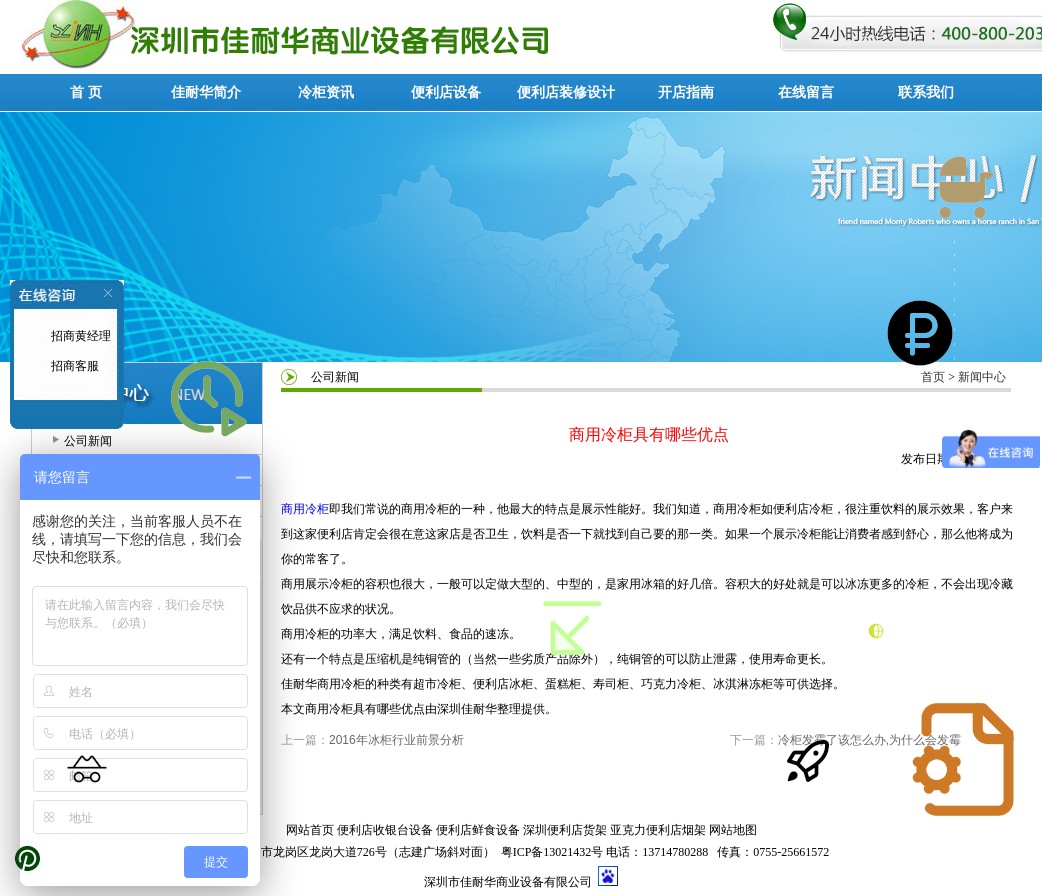  I want to click on enable incognito or private browsing mode, so click(87, 769).